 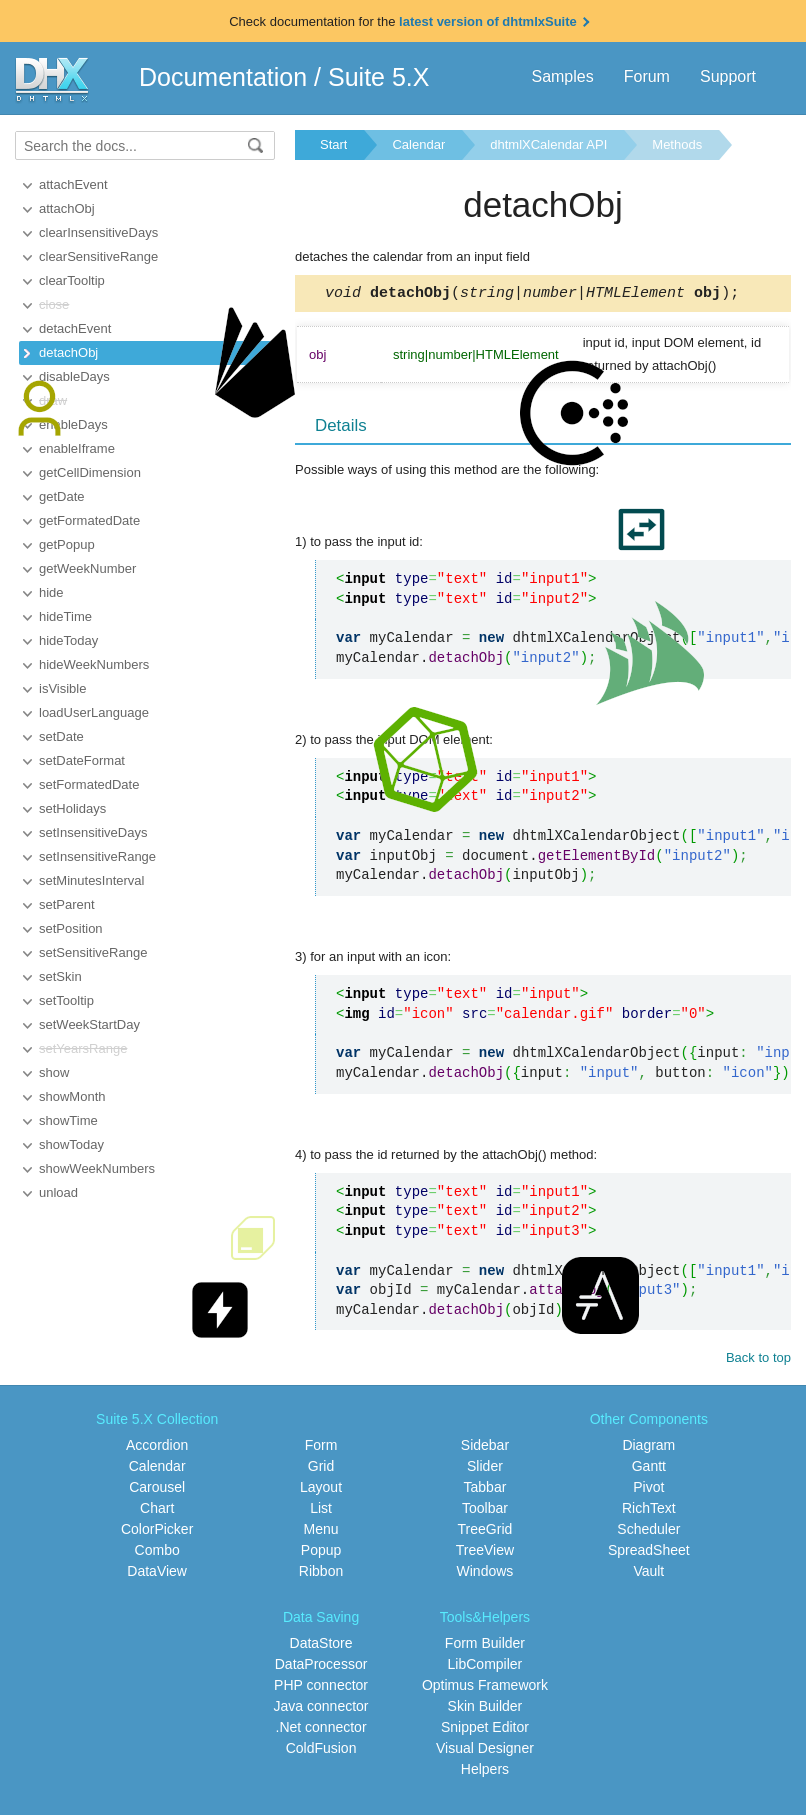 What do you see at coordinates (650, 653) in the screenshot?
I see `corsair brand or product identifier` at bounding box center [650, 653].